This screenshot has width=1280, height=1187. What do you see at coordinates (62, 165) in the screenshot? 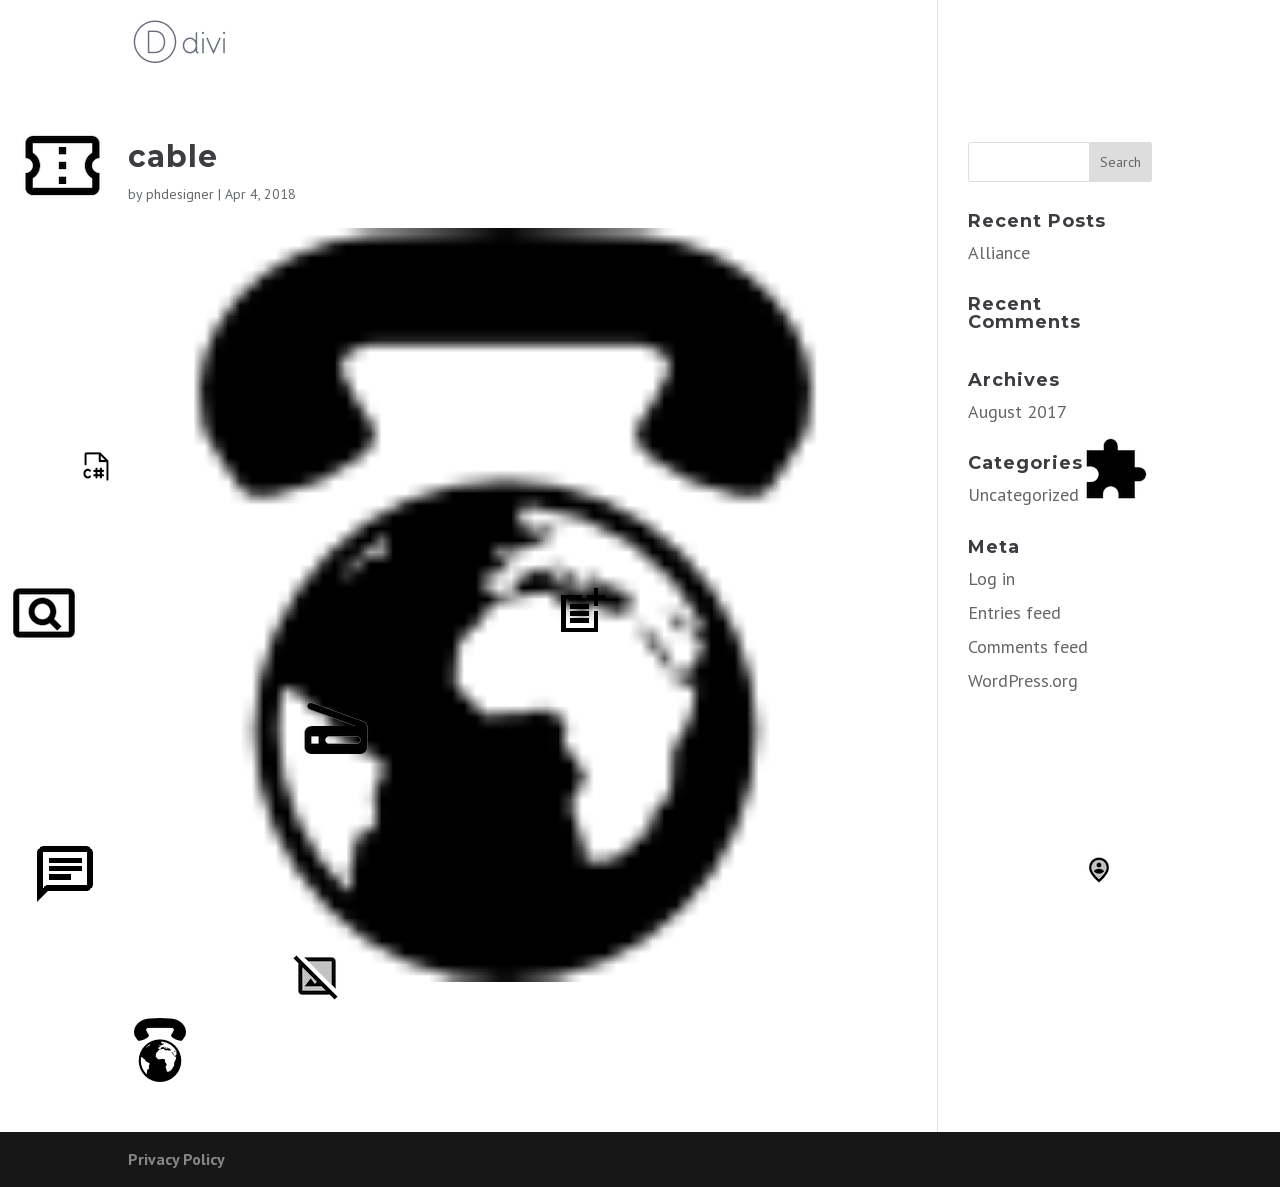
I see `view your tickets or passes` at bounding box center [62, 165].